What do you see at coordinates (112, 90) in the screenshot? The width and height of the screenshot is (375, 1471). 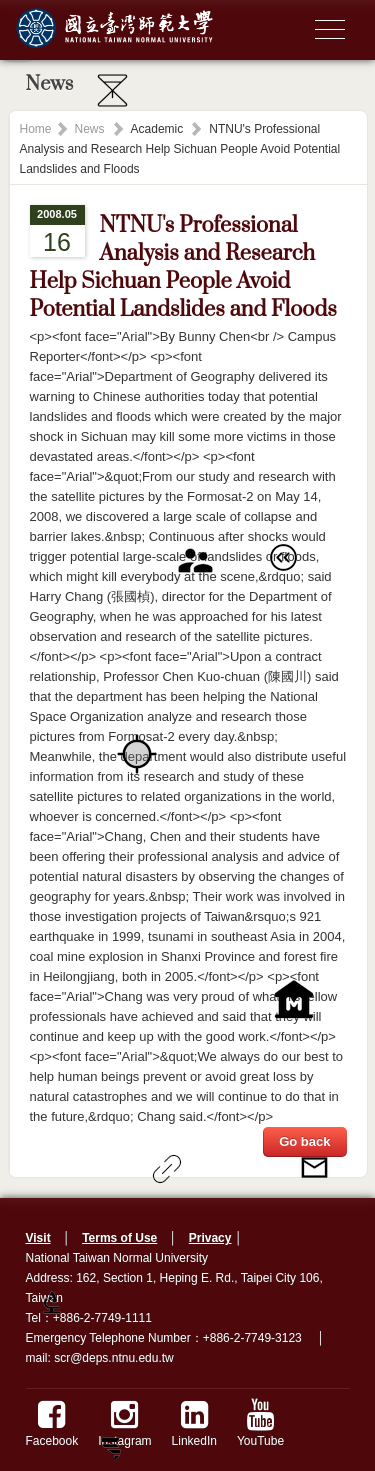 I see `indicates loading or processing in progress` at bounding box center [112, 90].